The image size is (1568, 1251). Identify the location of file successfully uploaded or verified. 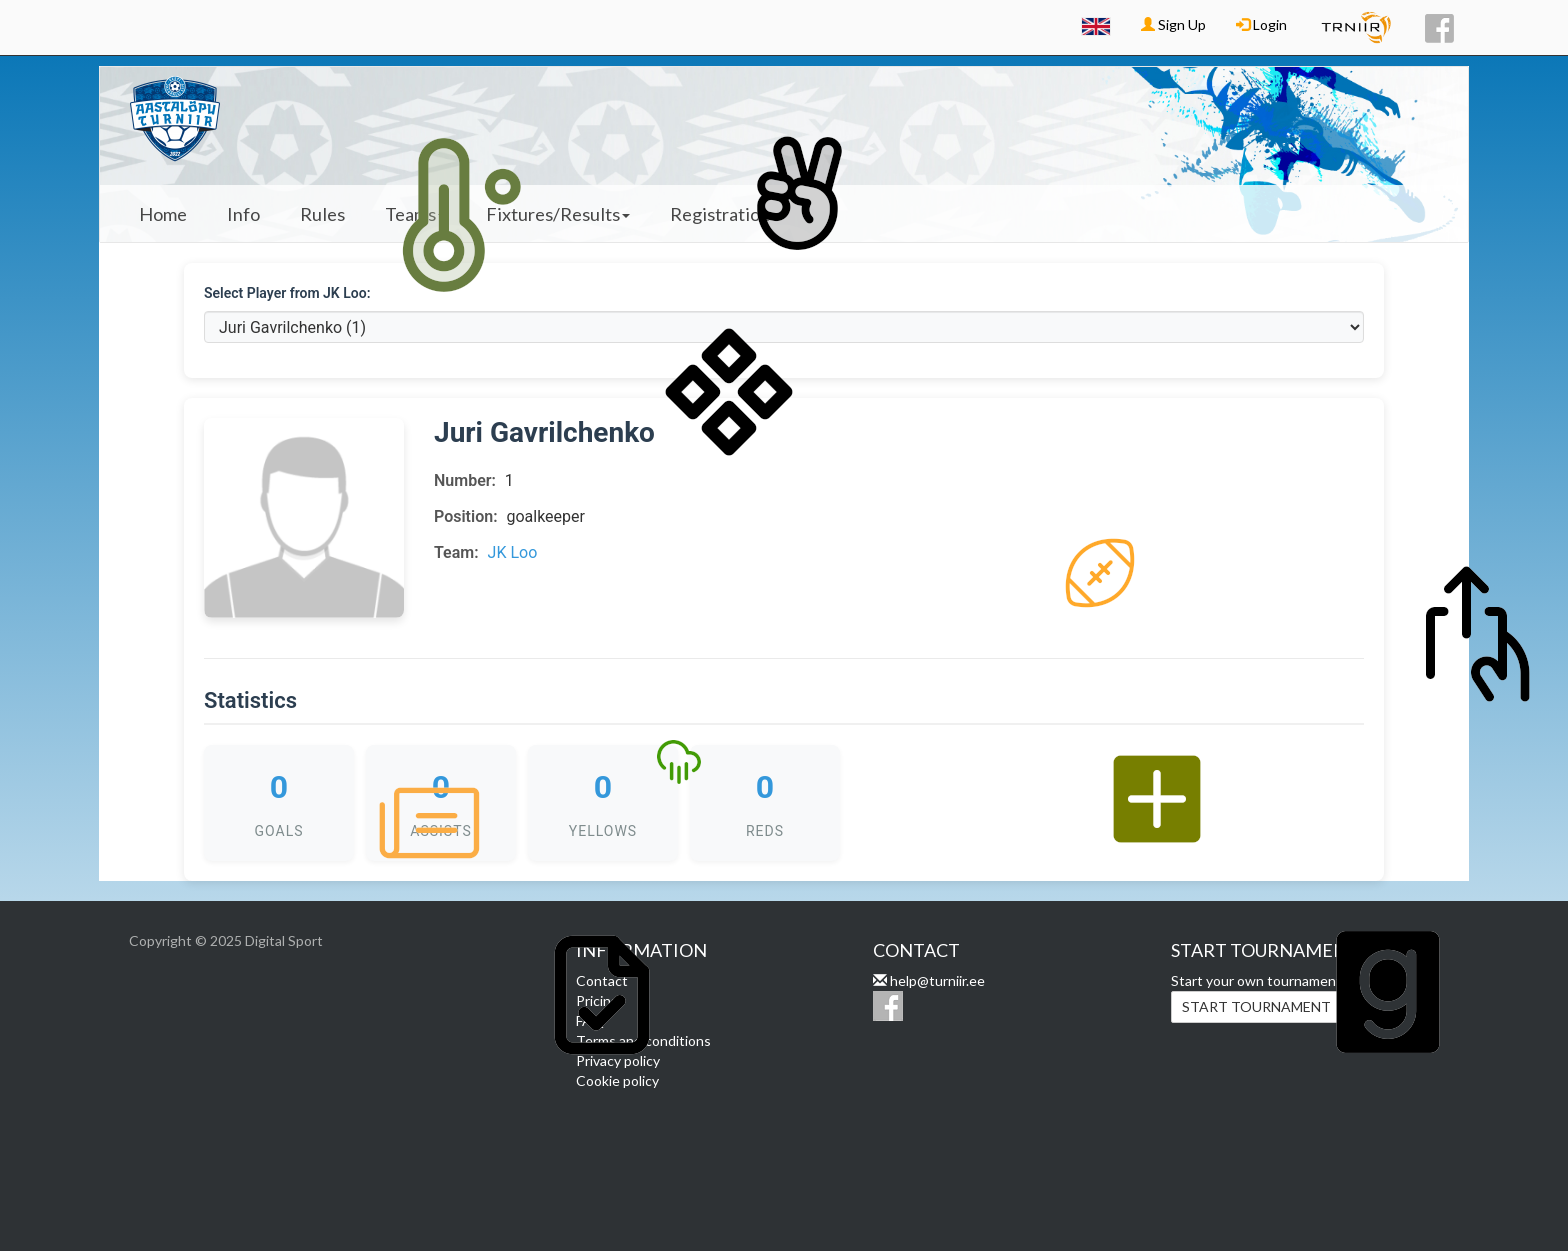
(602, 995).